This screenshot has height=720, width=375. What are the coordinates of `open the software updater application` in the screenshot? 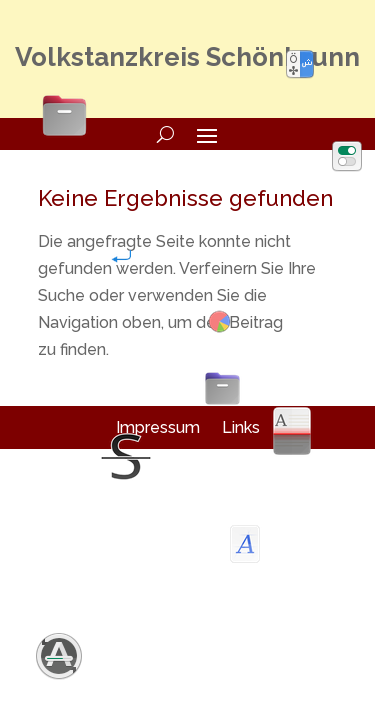 It's located at (59, 656).